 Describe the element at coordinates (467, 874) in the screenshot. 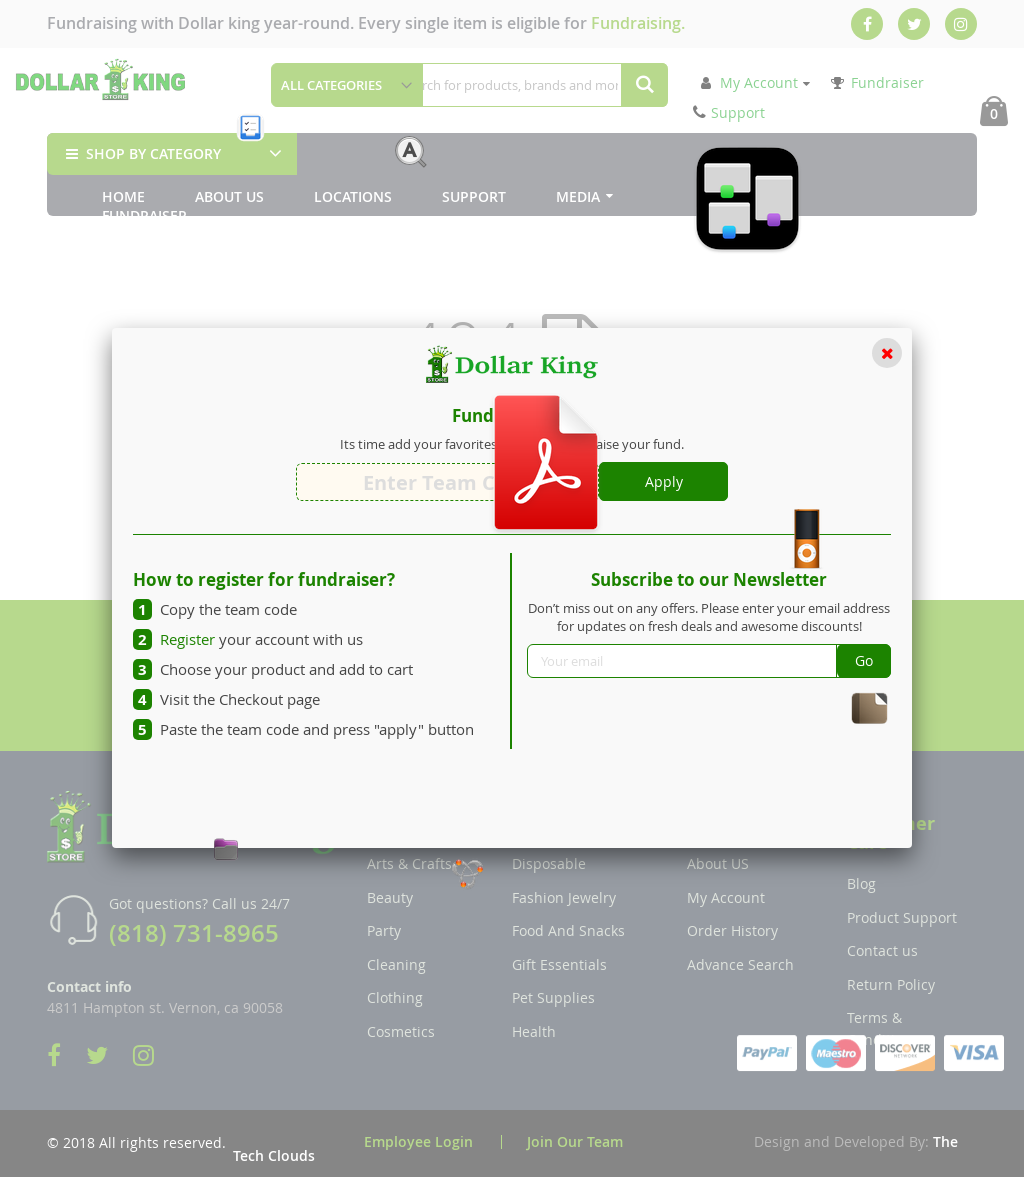

I see `access bonjour network discovery settings` at that location.